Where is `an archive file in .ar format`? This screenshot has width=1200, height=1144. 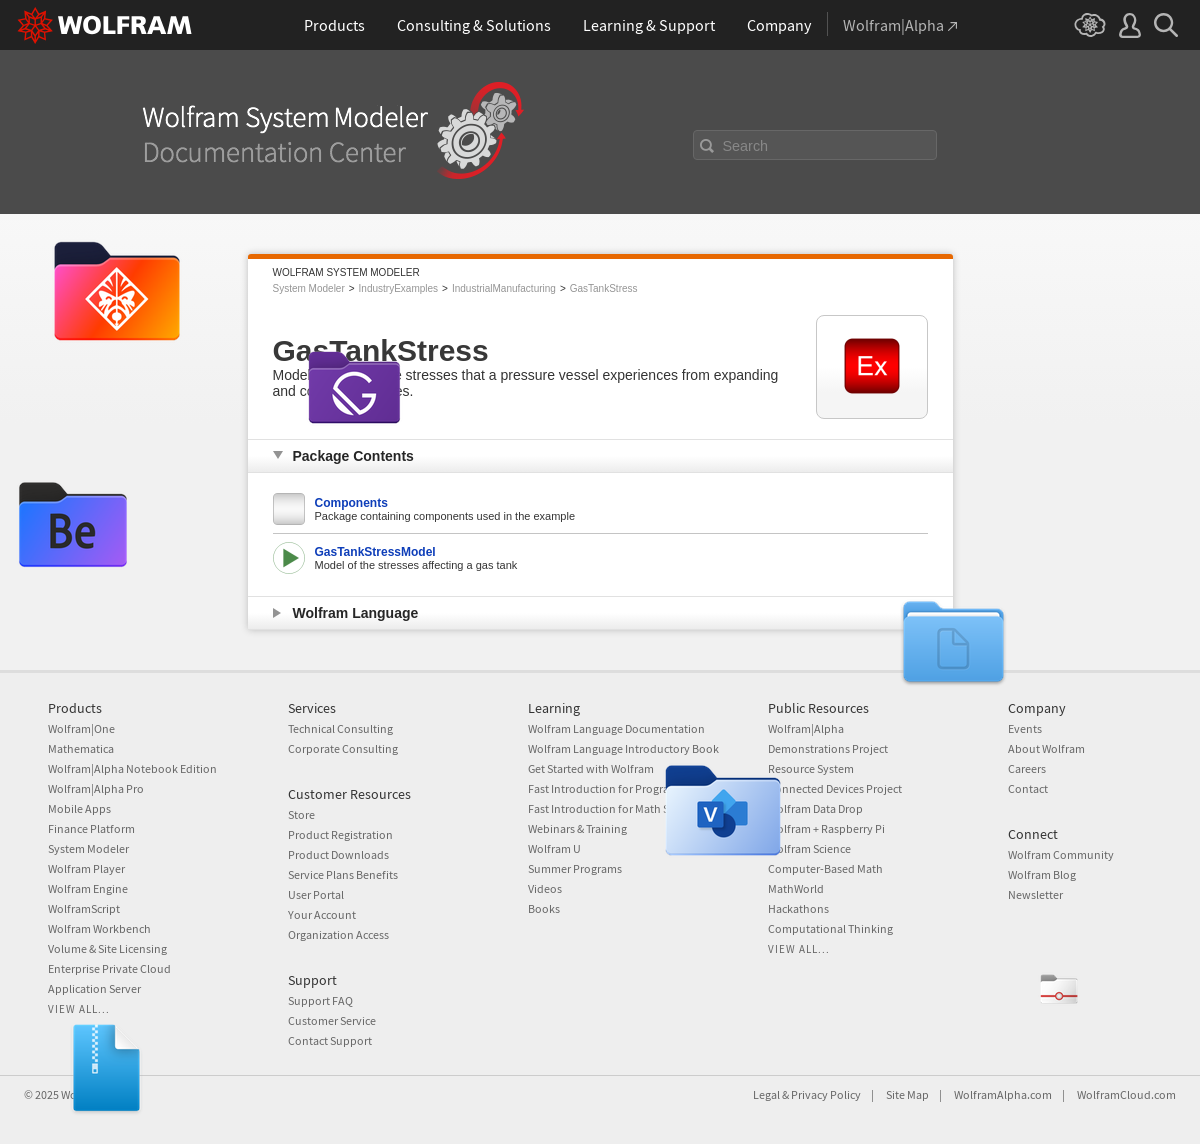
an archive file in .ar format is located at coordinates (106, 1069).